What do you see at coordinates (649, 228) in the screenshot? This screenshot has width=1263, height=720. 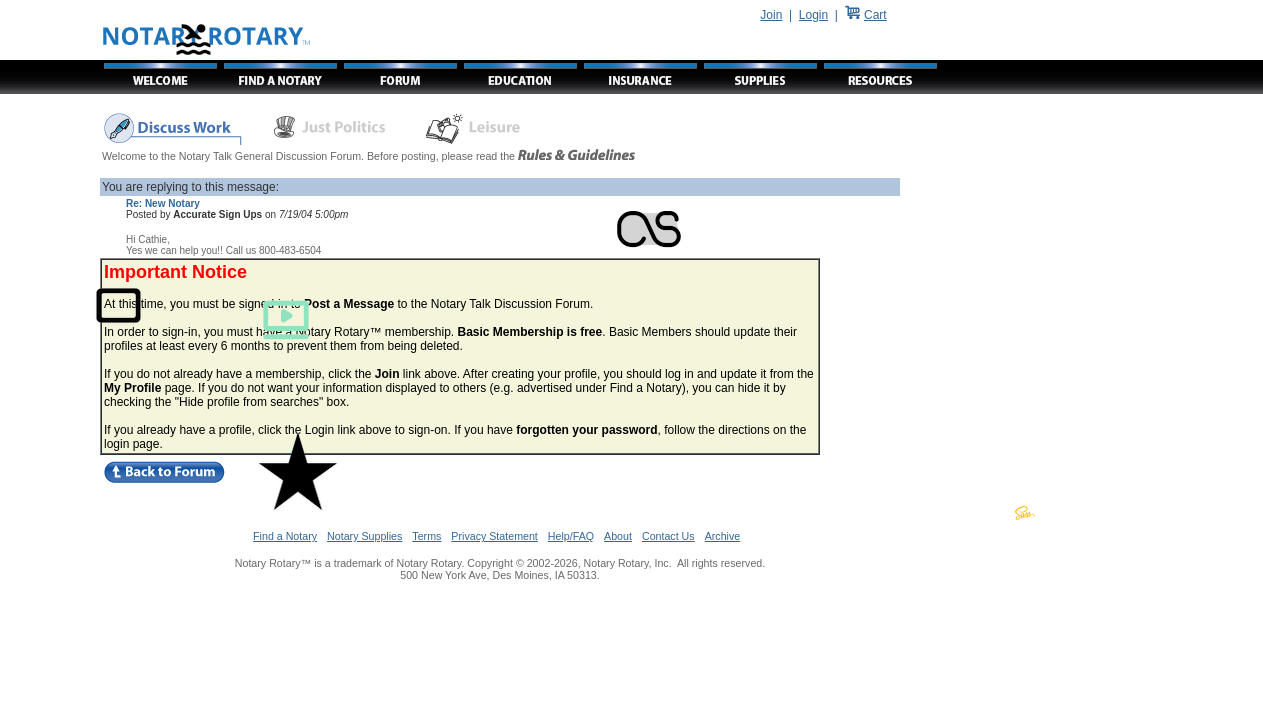 I see `connect to Last.fm account` at bounding box center [649, 228].